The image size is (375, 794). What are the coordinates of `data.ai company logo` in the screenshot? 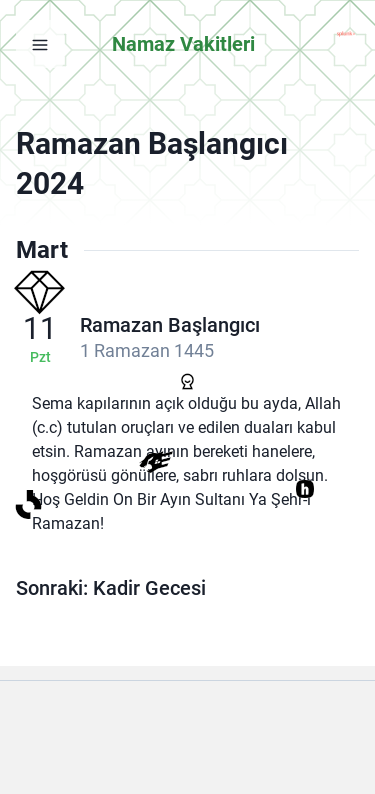 It's located at (39, 292).